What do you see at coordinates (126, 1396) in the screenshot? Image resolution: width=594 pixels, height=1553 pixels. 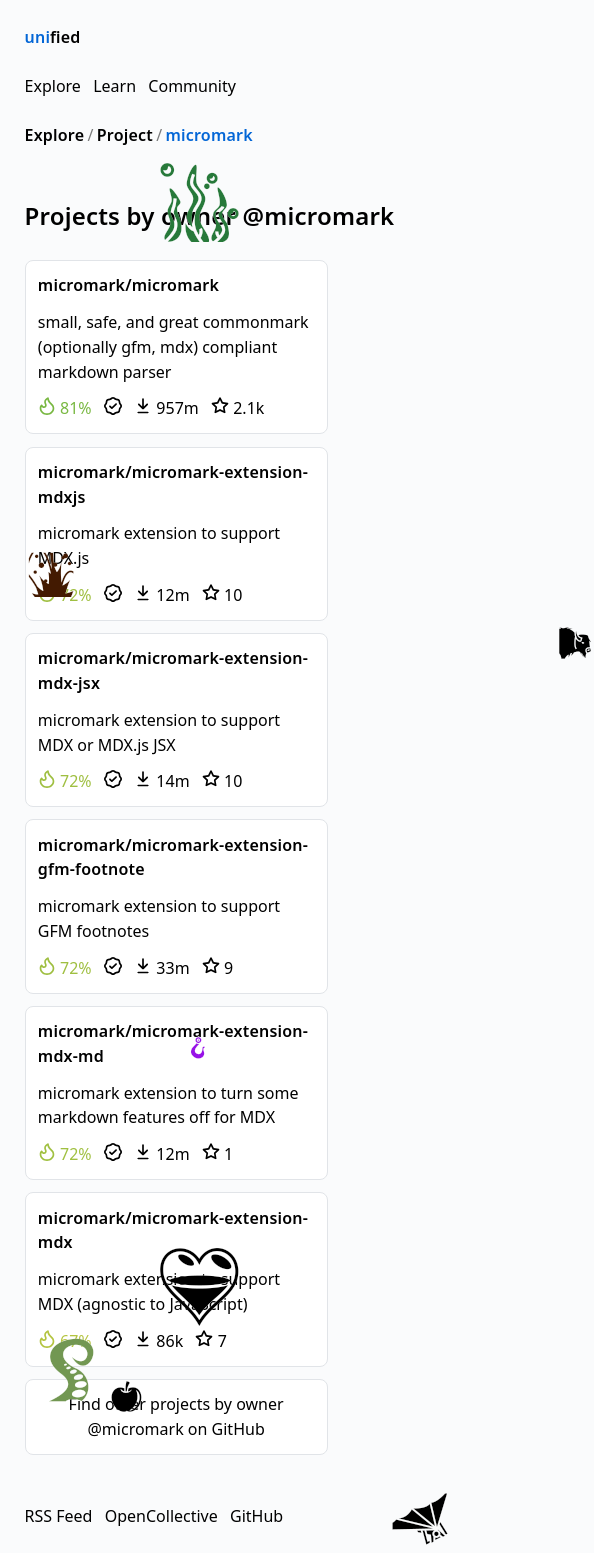 I see `collect a health or bonus item` at bounding box center [126, 1396].